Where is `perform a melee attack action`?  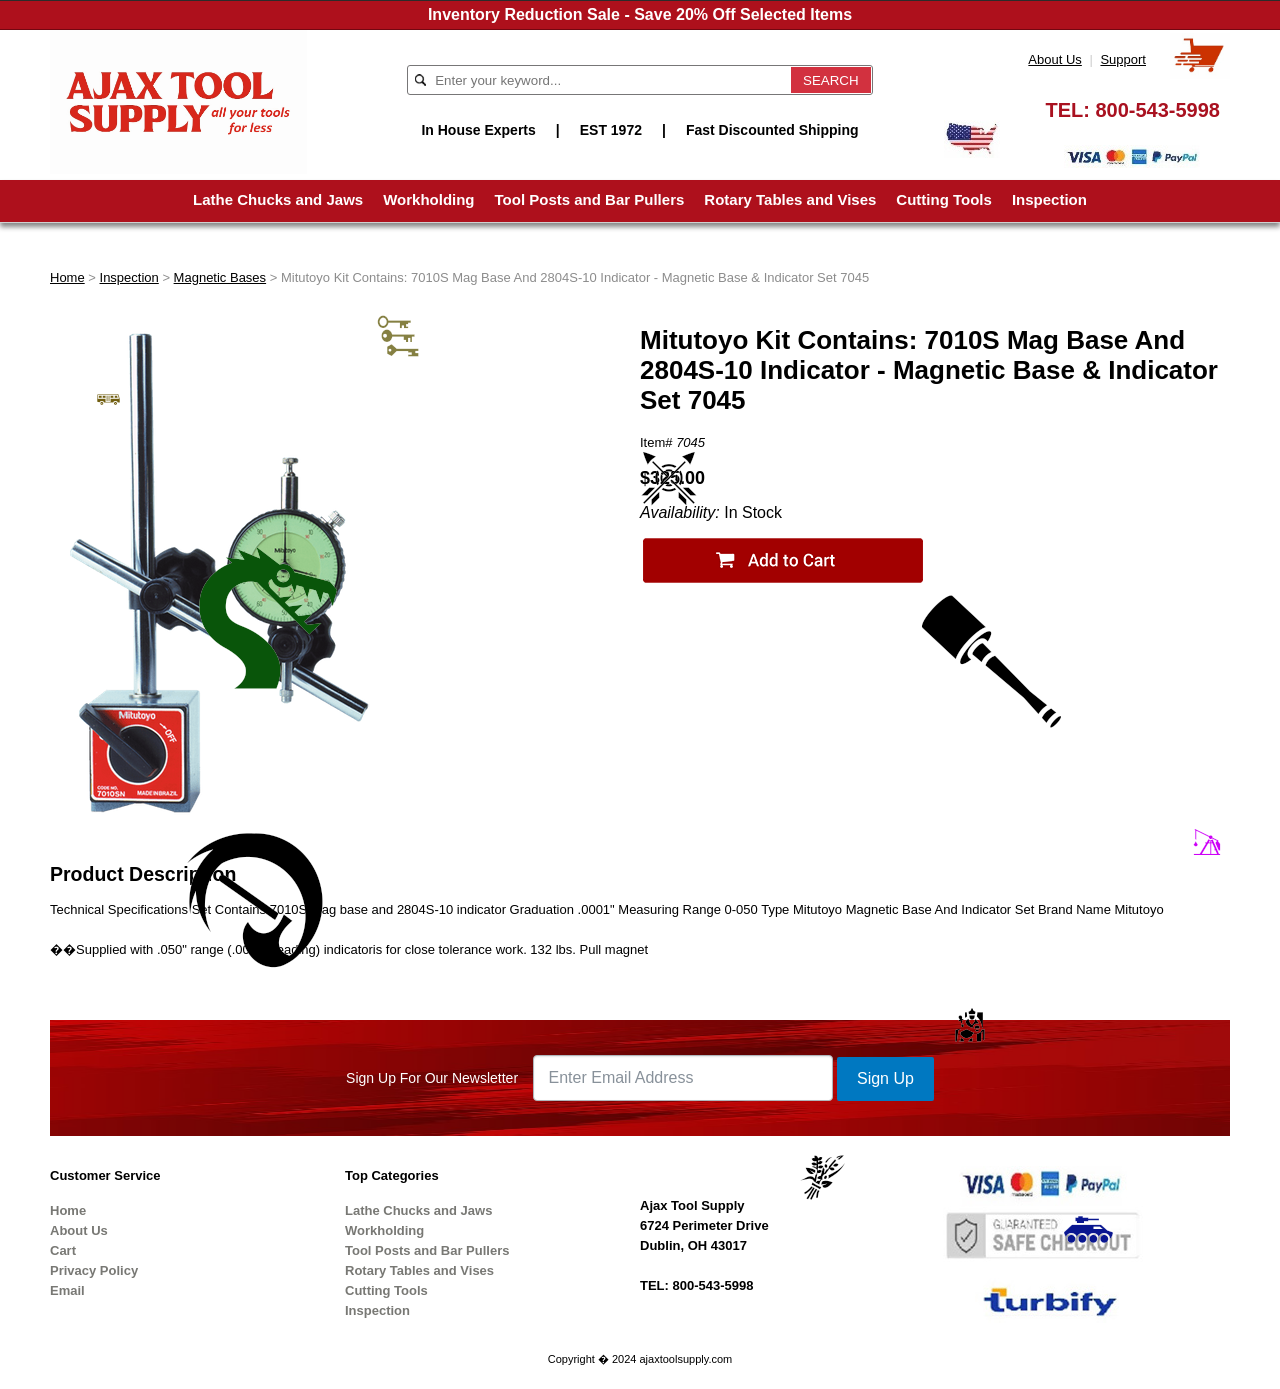 perform a melee attack action is located at coordinates (255, 899).